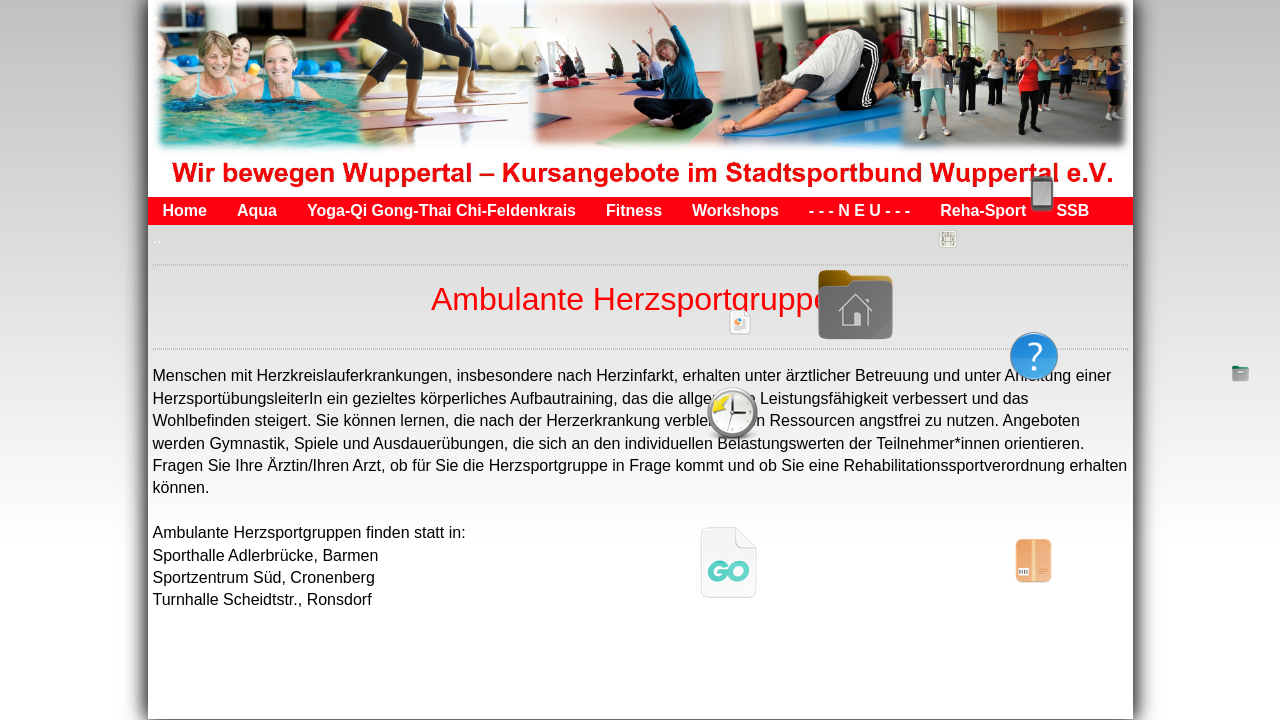 The height and width of the screenshot is (720, 1280). What do you see at coordinates (740, 322) in the screenshot?
I see `open a presentation file` at bounding box center [740, 322].